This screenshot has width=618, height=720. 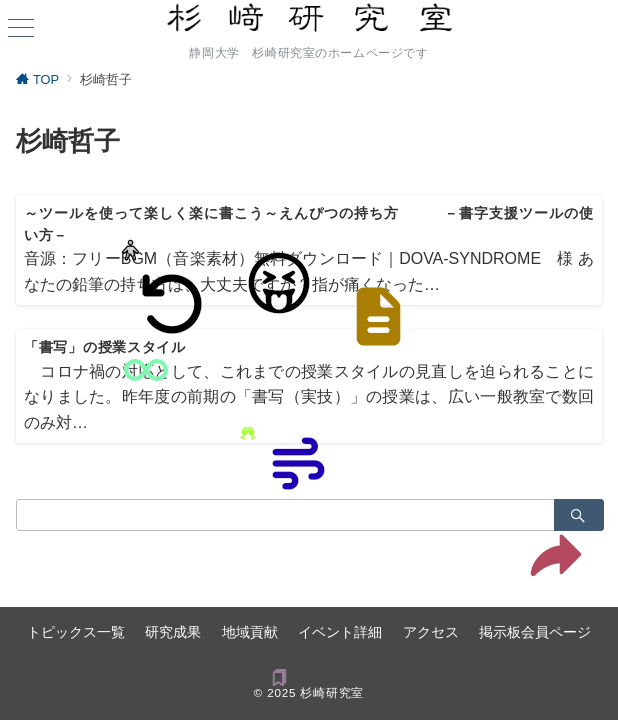 What do you see at coordinates (556, 558) in the screenshot?
I see `share content with others` at bounding box center [556, 558].